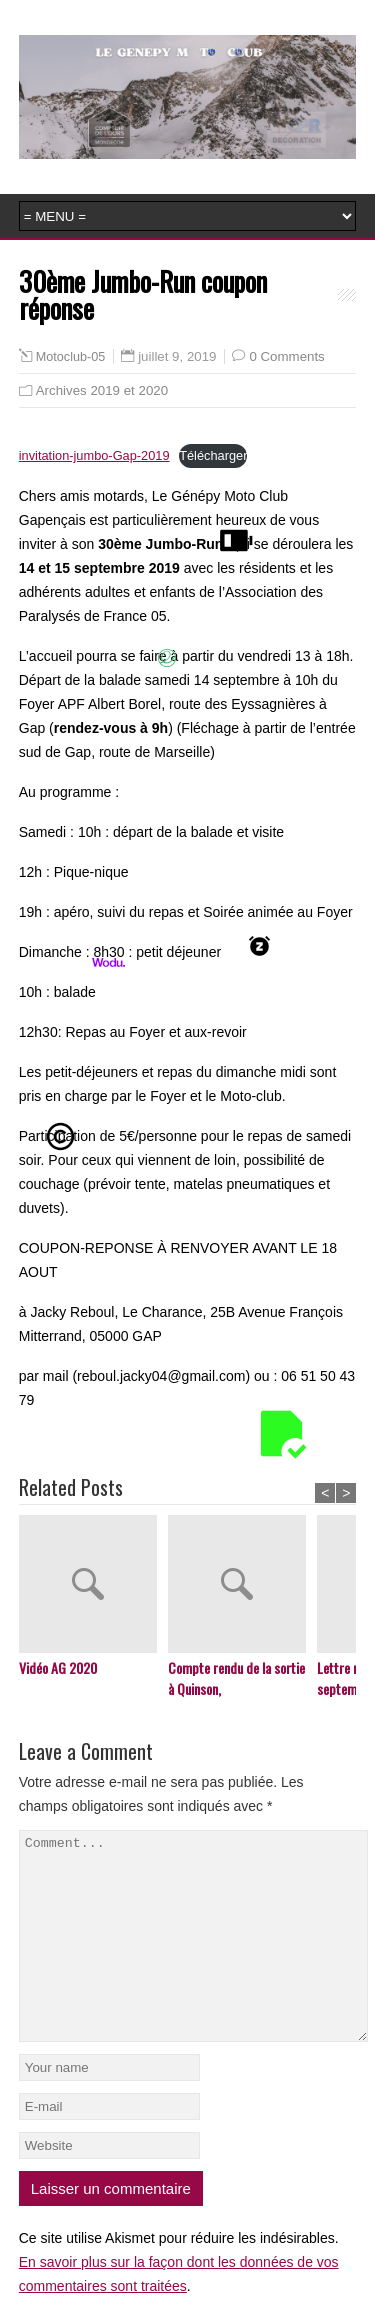 Image resolution: width=375 pixels, height=2323 pixels. I want to click on indicates low battery status, so click(235, 540).